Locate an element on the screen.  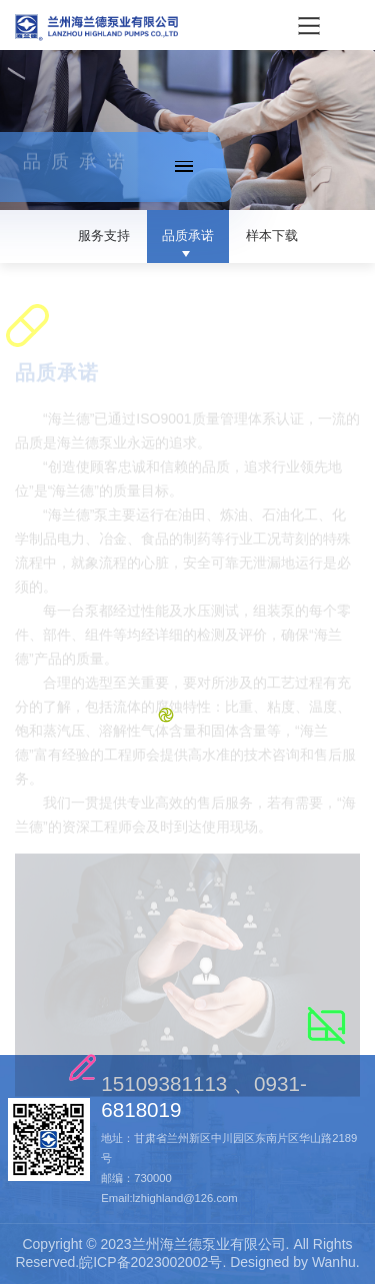
open navigation menu is located at coordinates (184, 166).